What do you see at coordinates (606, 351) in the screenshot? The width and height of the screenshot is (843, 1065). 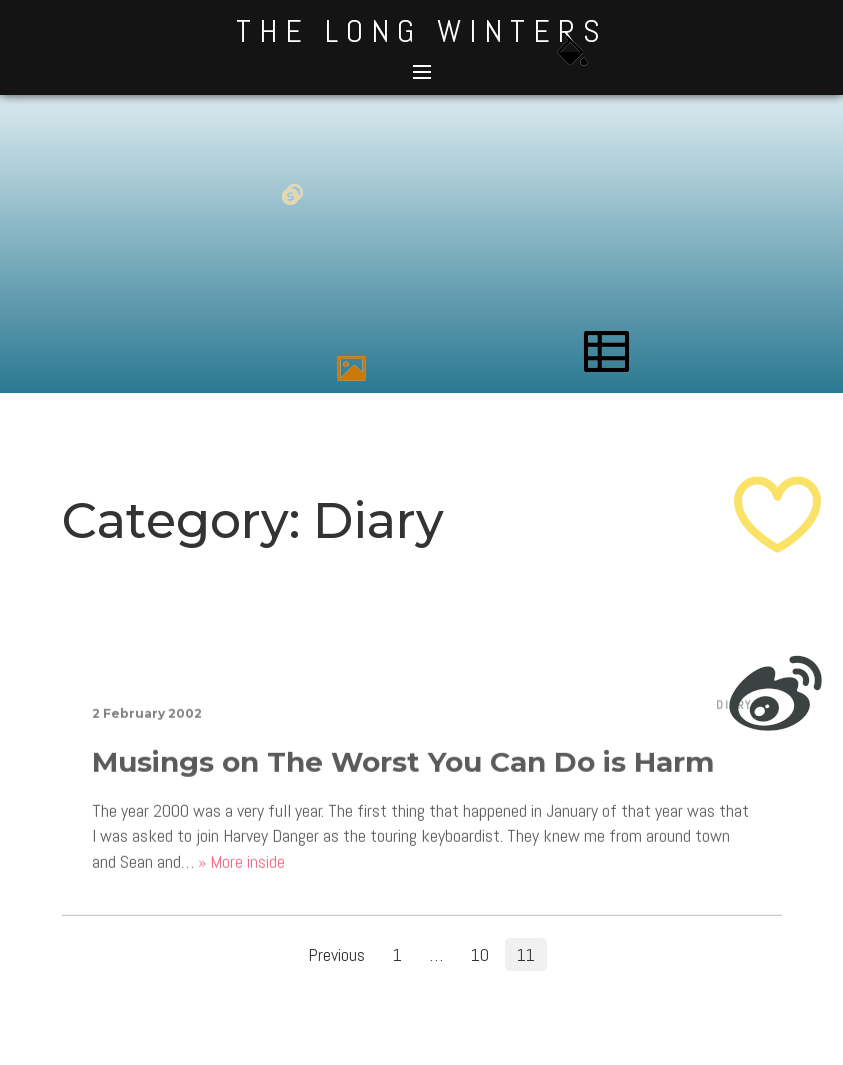 I see `switch to table view` at bounding box center [606, 351].